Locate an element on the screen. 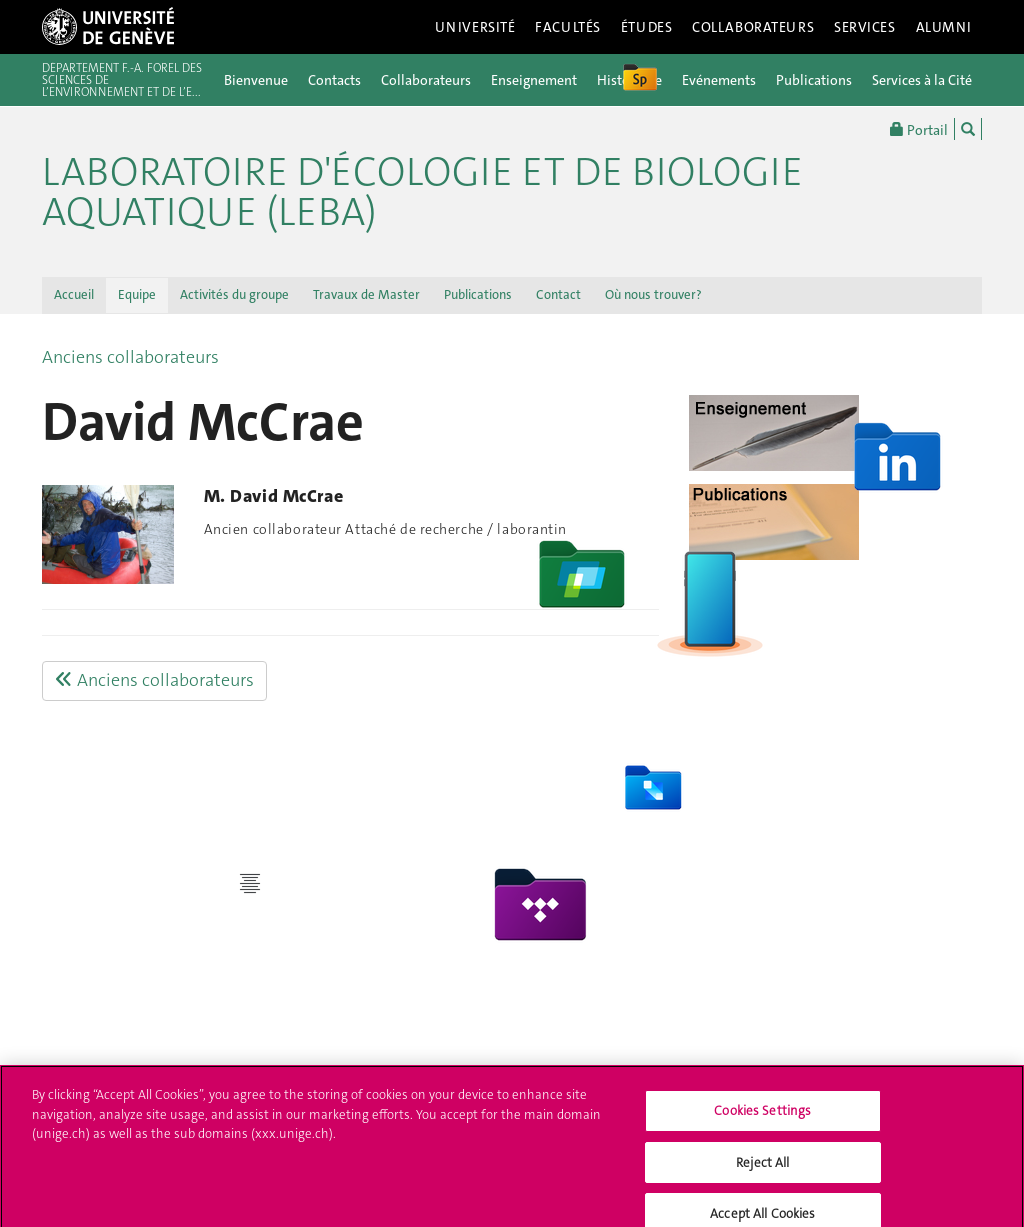  open wondershare mirrorgo files folder is located at coordinates (653, 789).